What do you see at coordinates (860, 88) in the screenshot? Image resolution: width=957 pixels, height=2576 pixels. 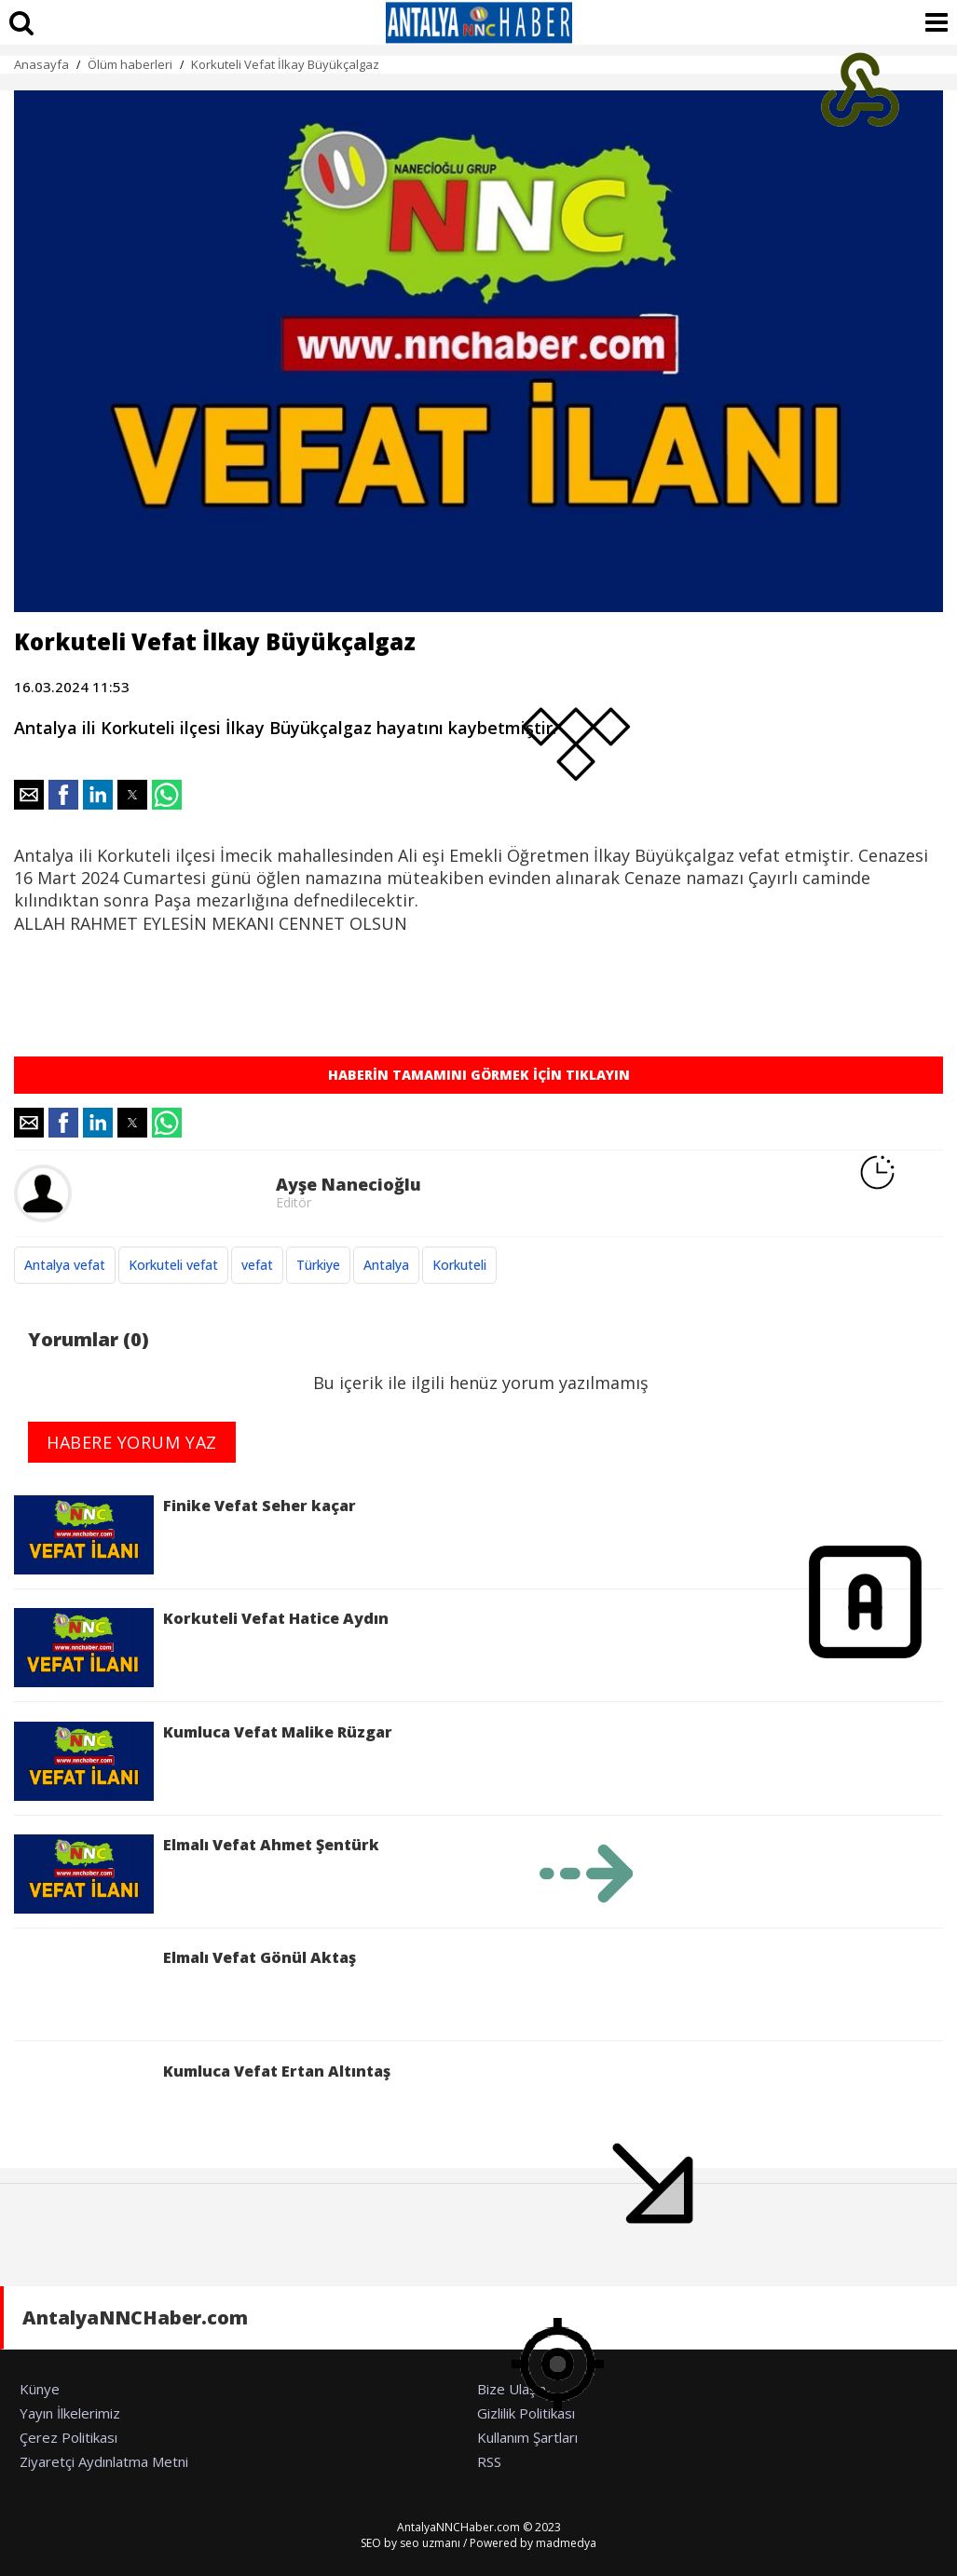 I see `configure webhook integrations` at bounding box center [860, 88].